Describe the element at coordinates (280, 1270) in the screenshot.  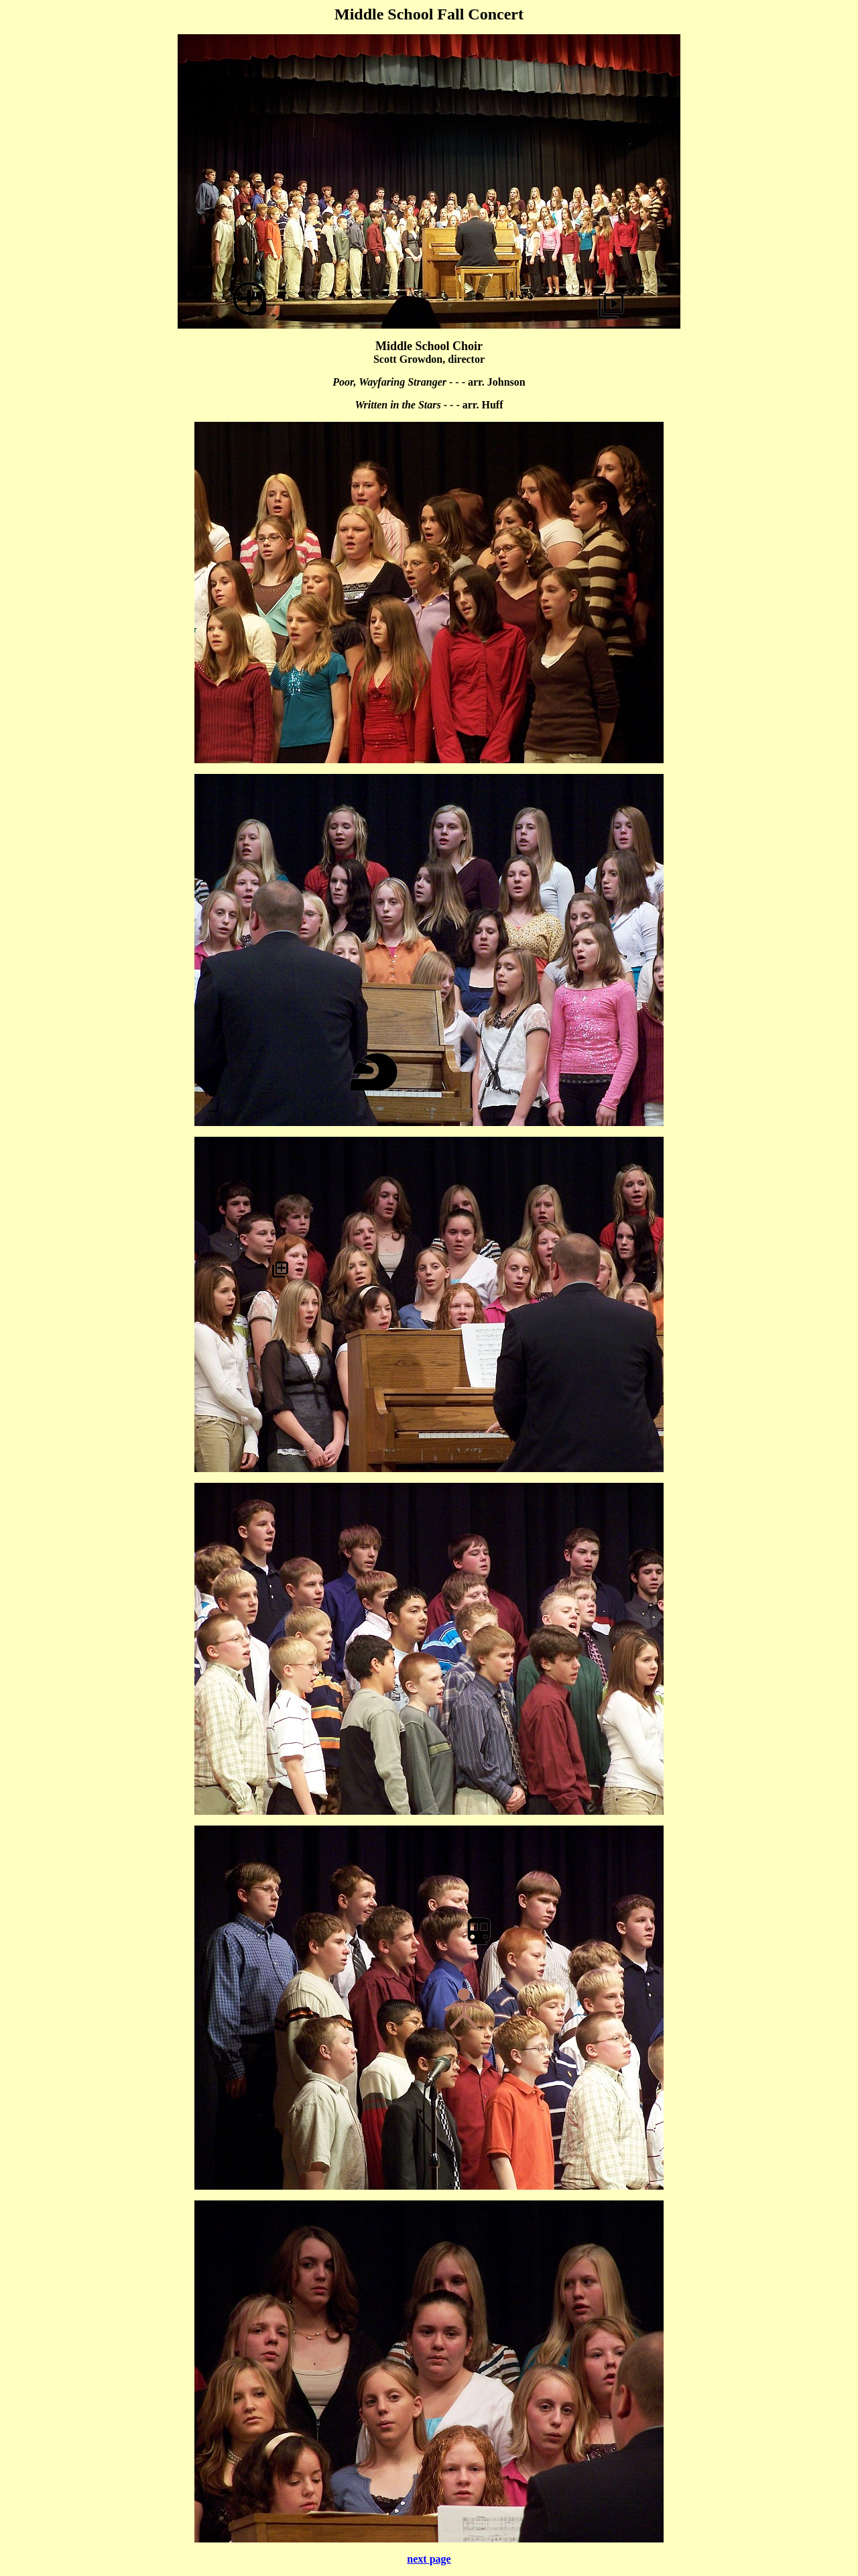
I see `add item to queue or playlist` at that location.